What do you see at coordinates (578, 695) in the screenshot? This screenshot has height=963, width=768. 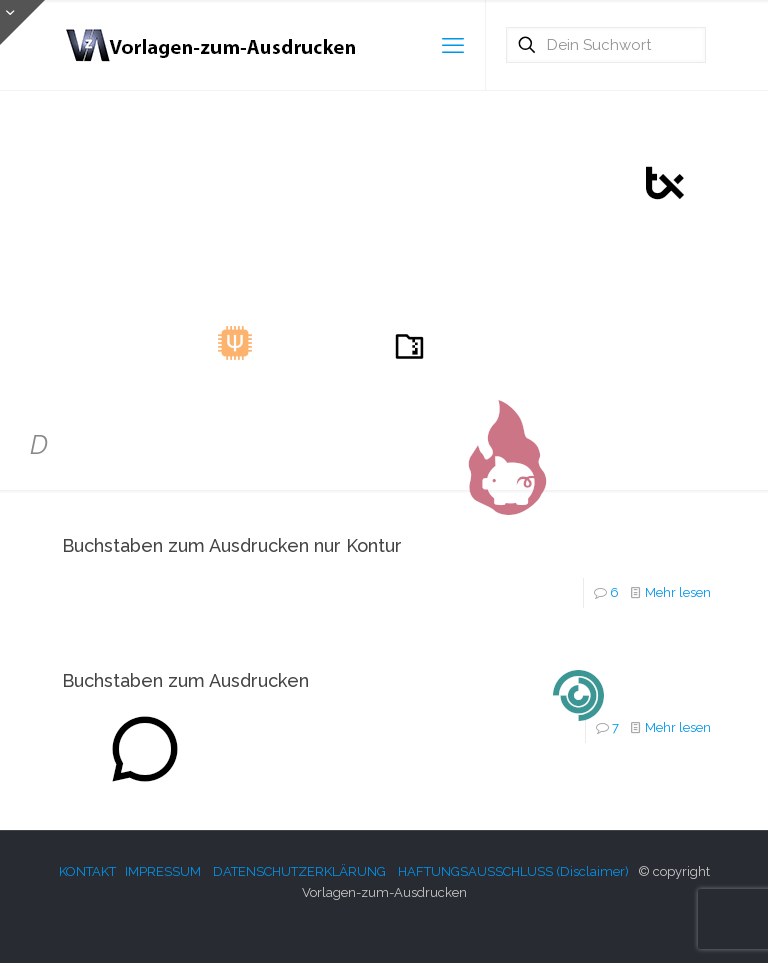 I see `open QuantConnect platform` at bounding box center [578, 695].